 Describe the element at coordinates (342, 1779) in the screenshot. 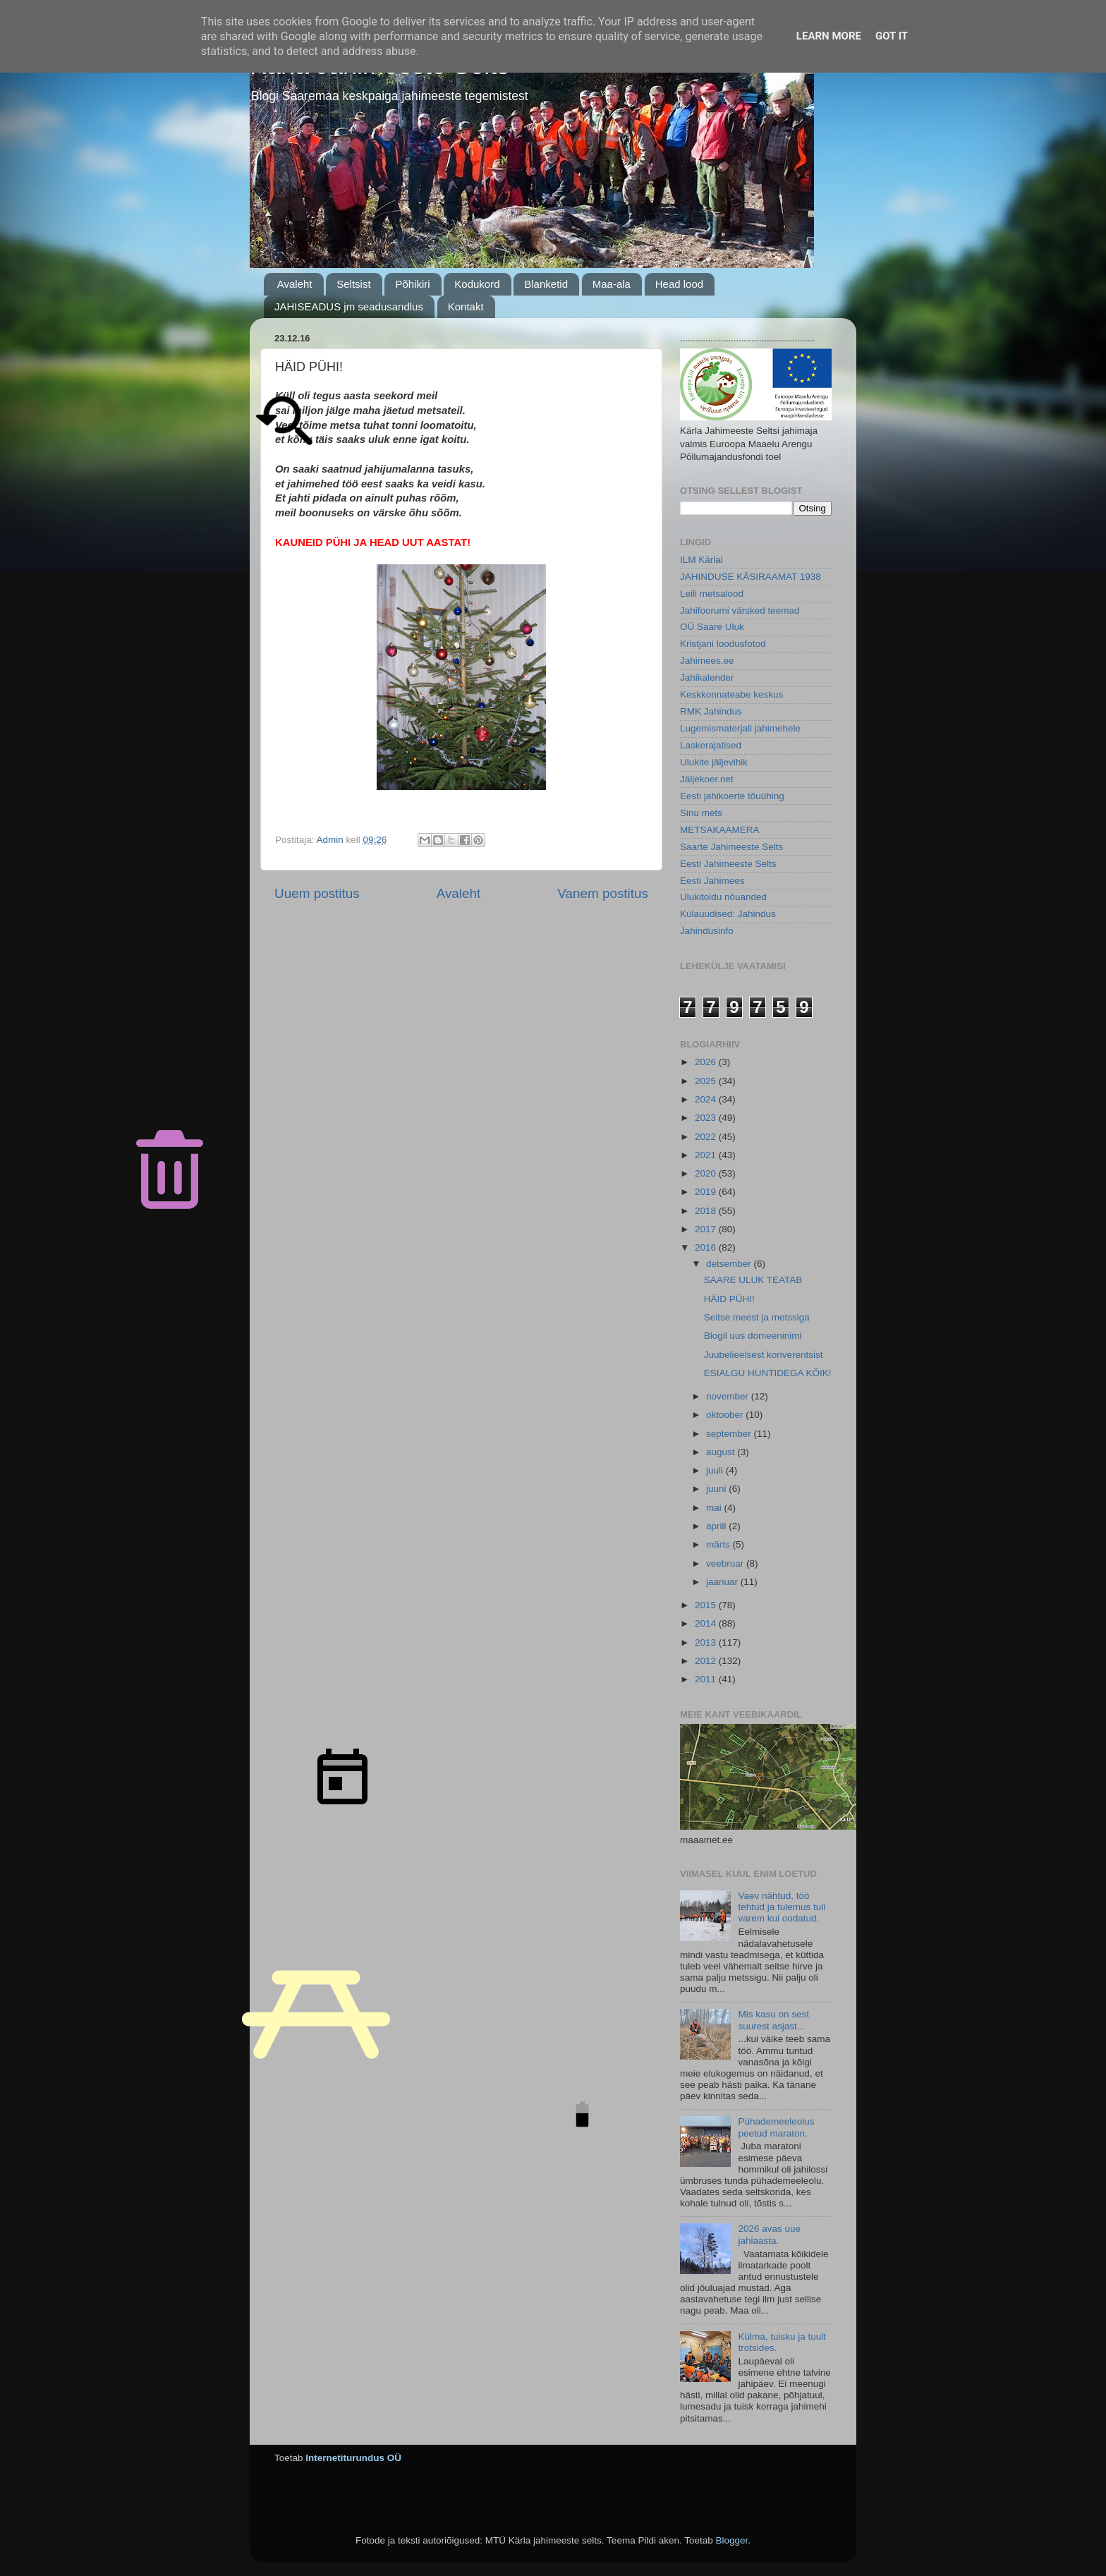

I see `view today's date or events` at that location.